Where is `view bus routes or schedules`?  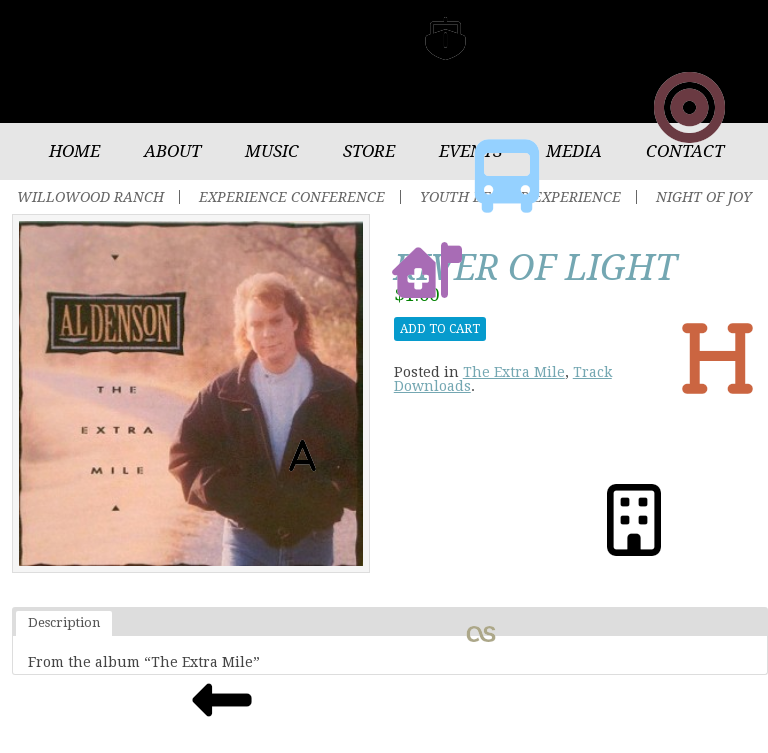
view bus routes or schedules is located at coordinates (507, 176).